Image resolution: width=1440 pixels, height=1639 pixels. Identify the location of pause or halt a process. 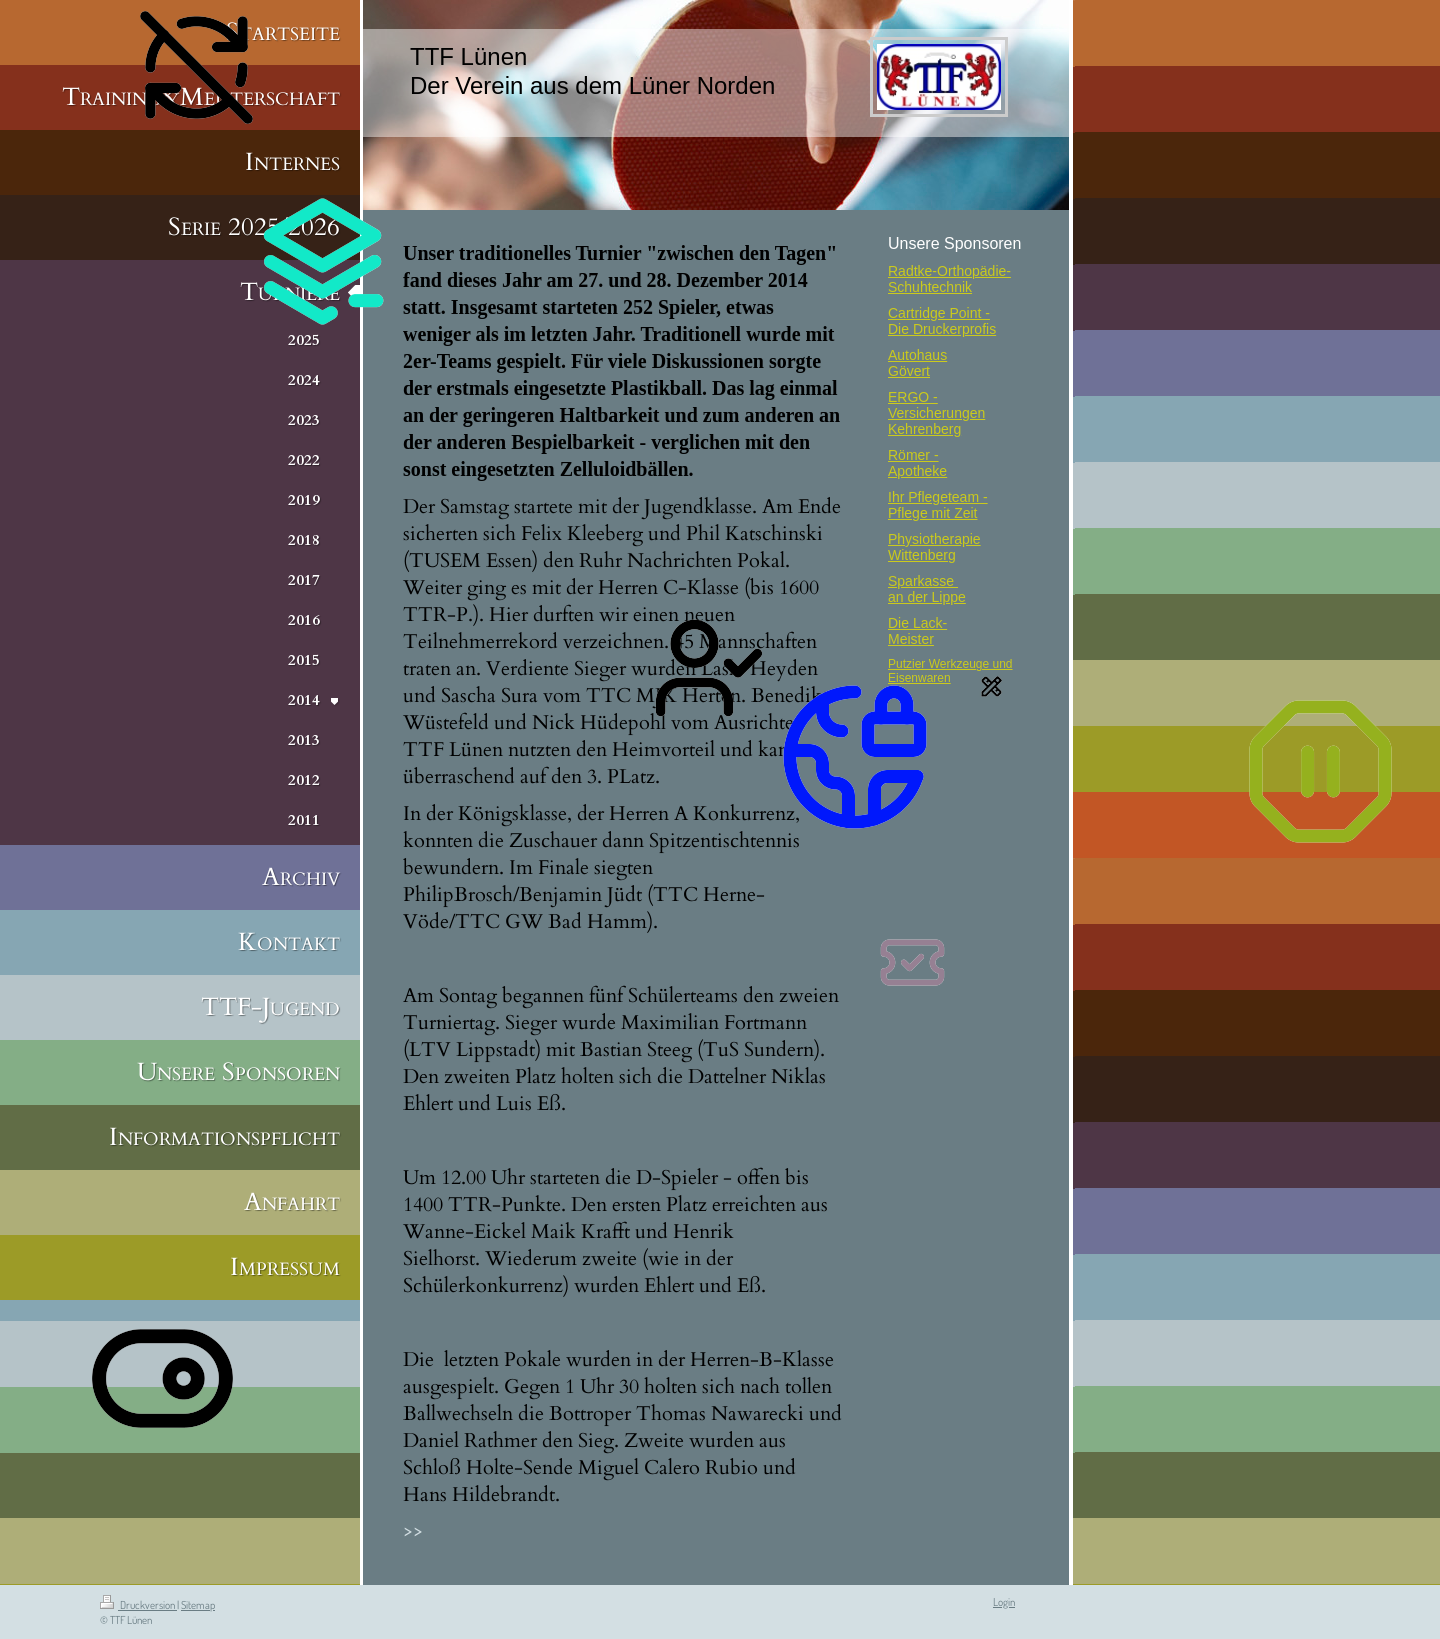
(1320, 771).